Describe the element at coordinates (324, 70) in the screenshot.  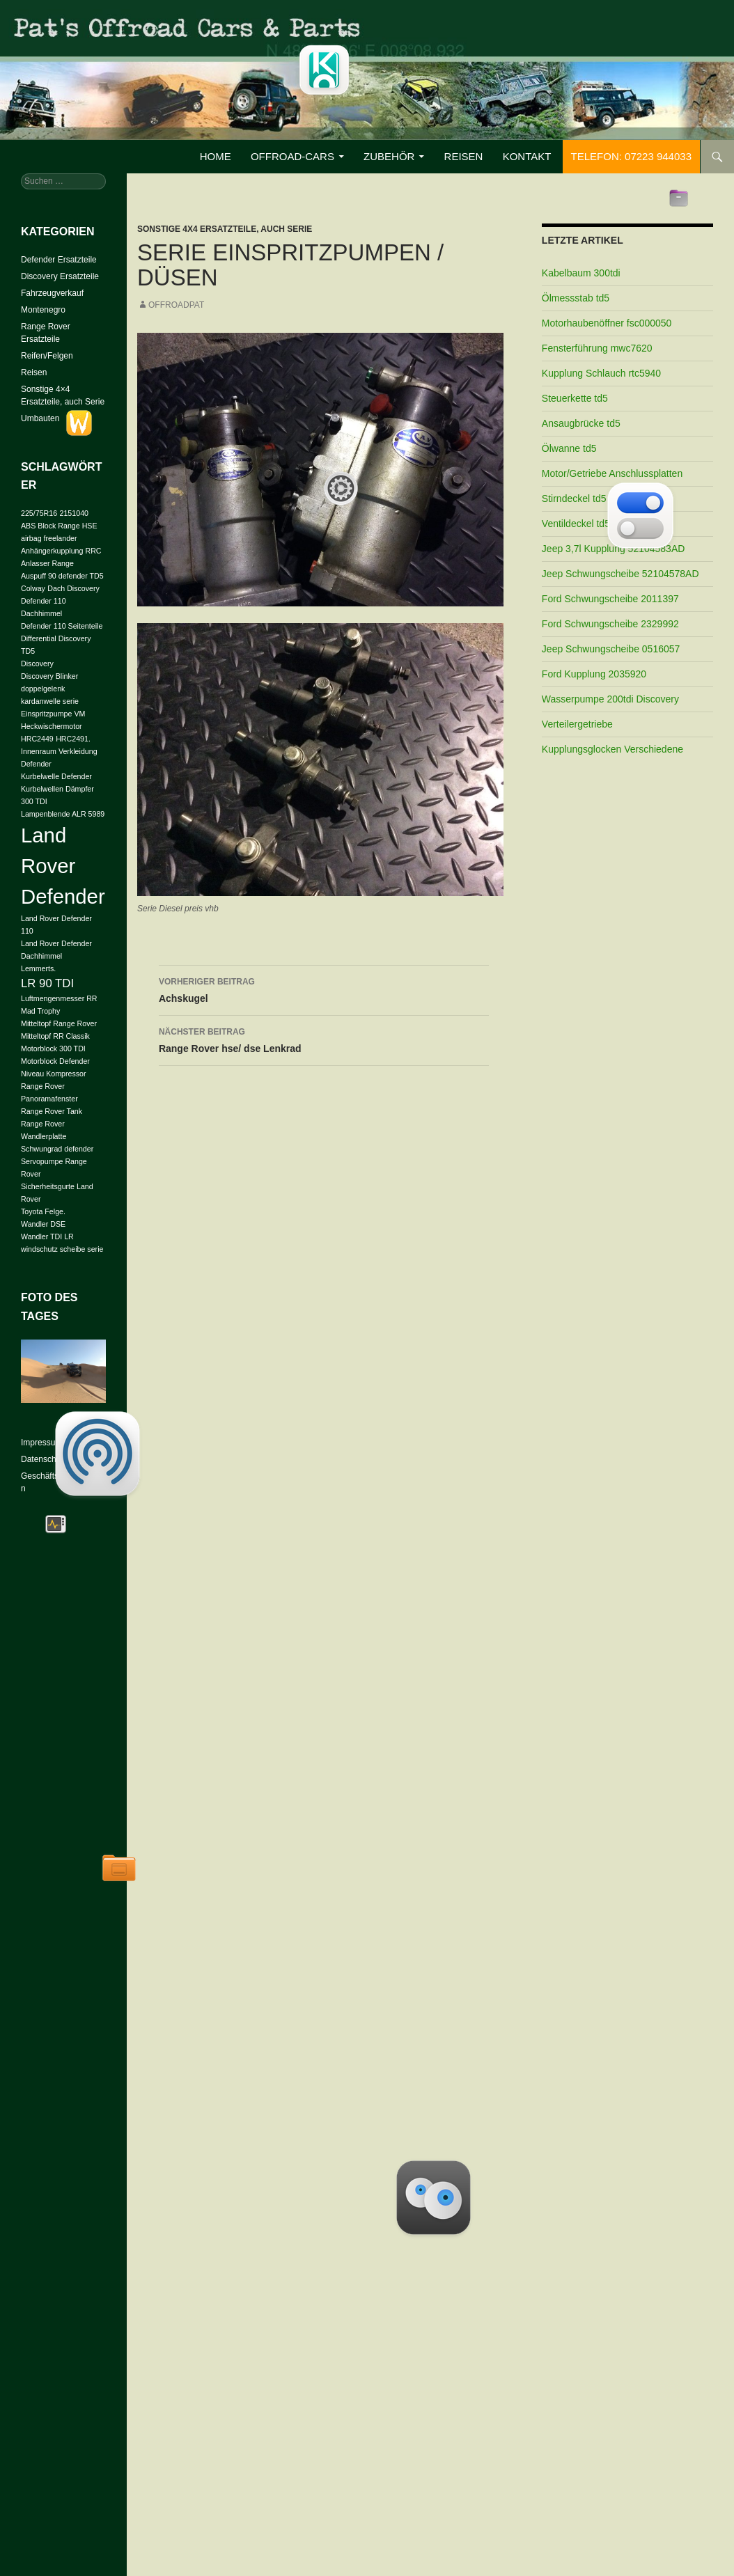
I see `open koreader e-book reading app` at that location.